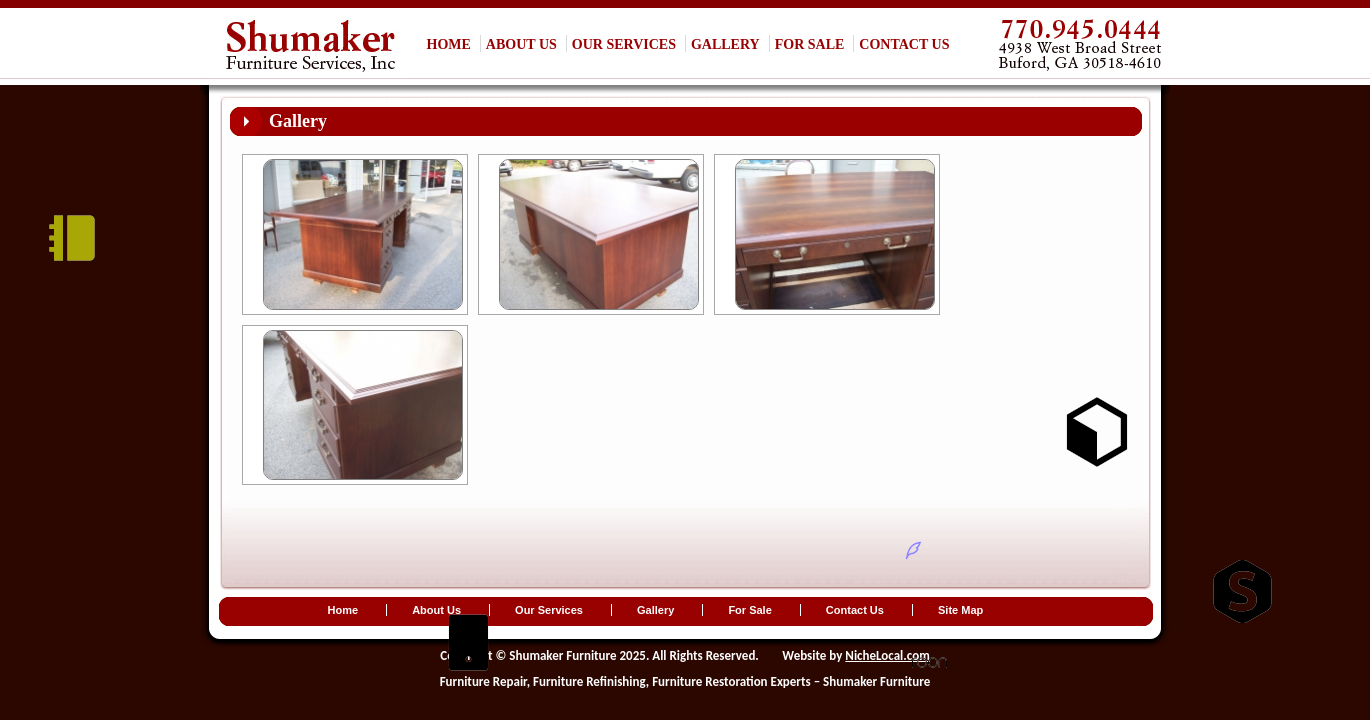 The height and width of the screenshot is (720, 1370). I want to click on open 3d modeling or design tools, so click(1097, 432).